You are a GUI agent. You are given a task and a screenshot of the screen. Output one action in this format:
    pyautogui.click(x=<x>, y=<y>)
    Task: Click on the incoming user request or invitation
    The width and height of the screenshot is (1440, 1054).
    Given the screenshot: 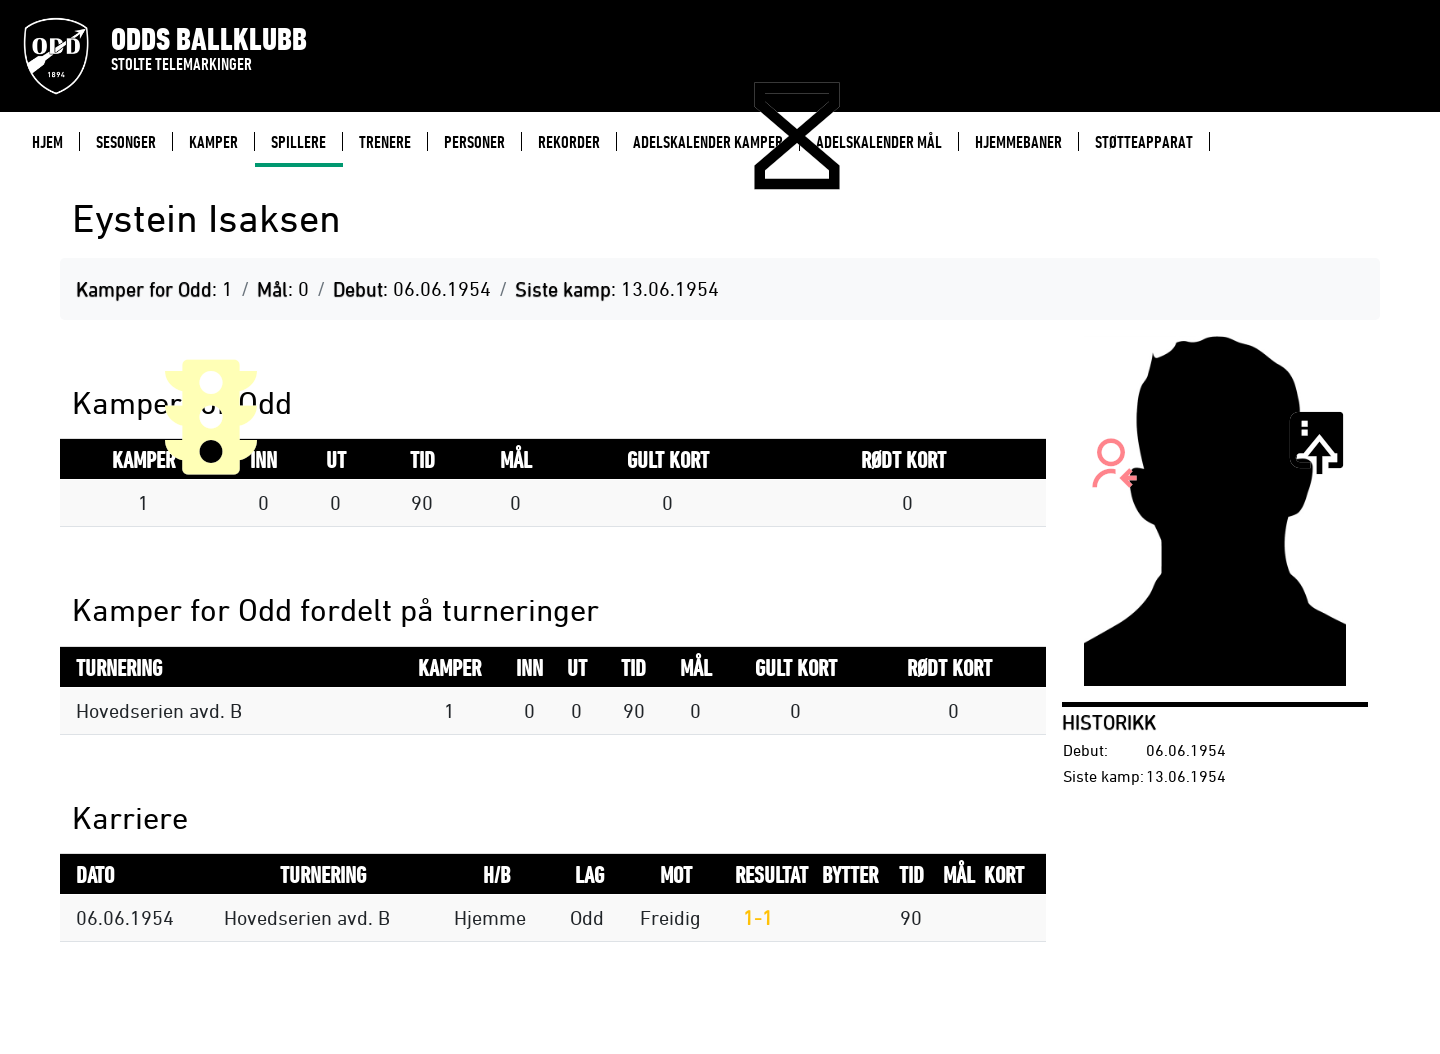 What is the action you would take?
    pyautogui.click(x=1111, y=464)
    